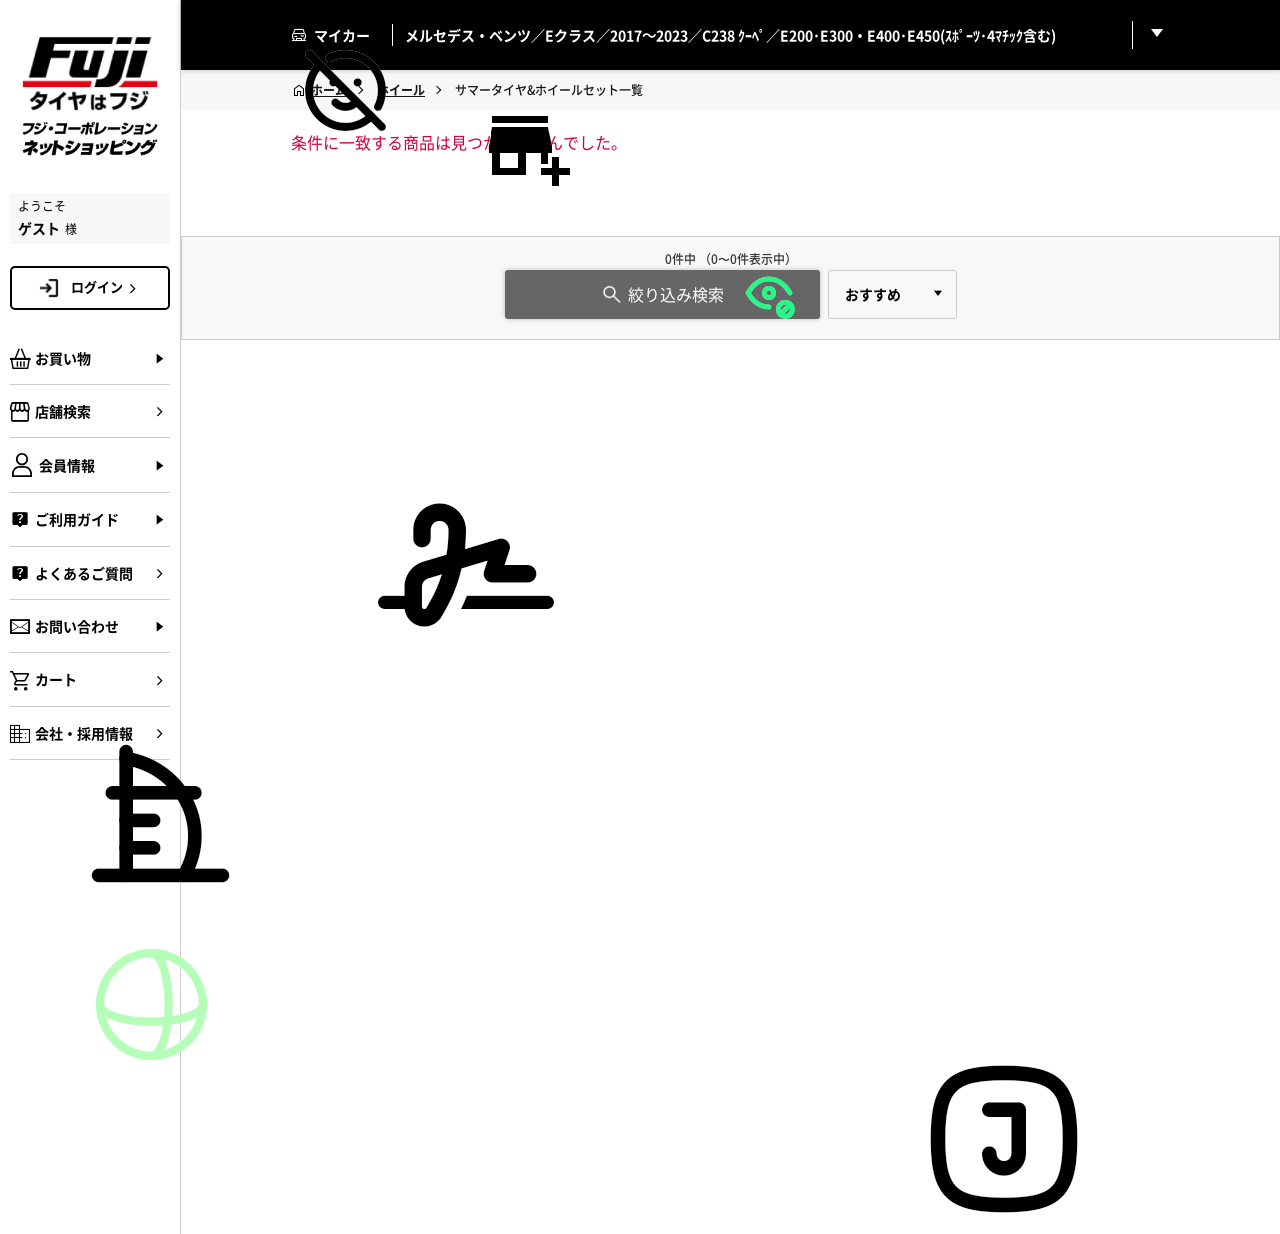  I want to click on add your signature to a document, so click(466, 565).